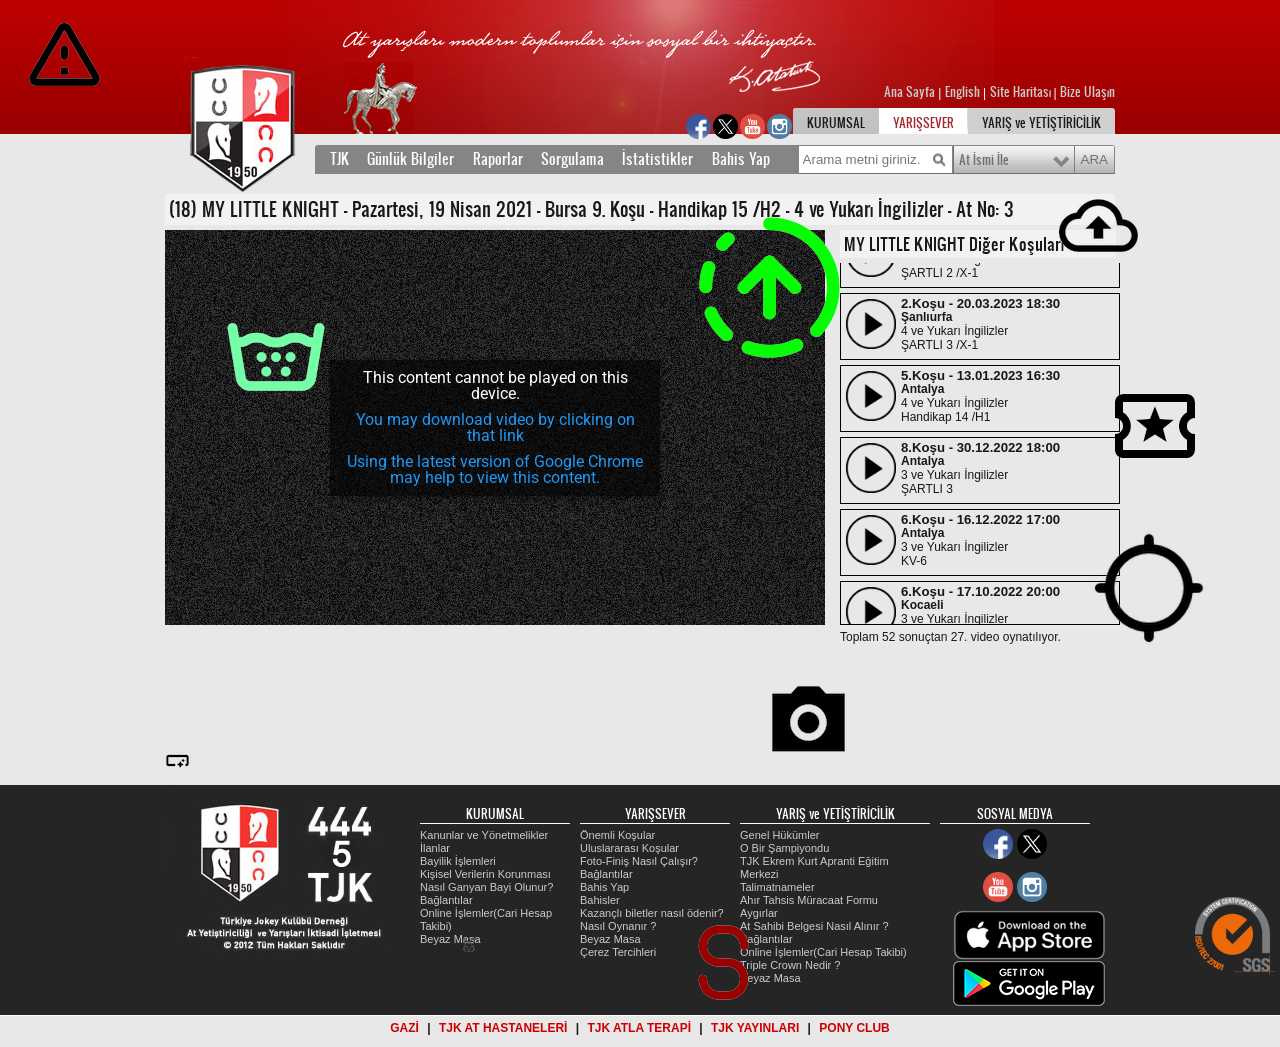 The height and width of the screenshot is (1047, 1280). I want to click on wash at high temperature setting (5 dots), so click(276, 357).